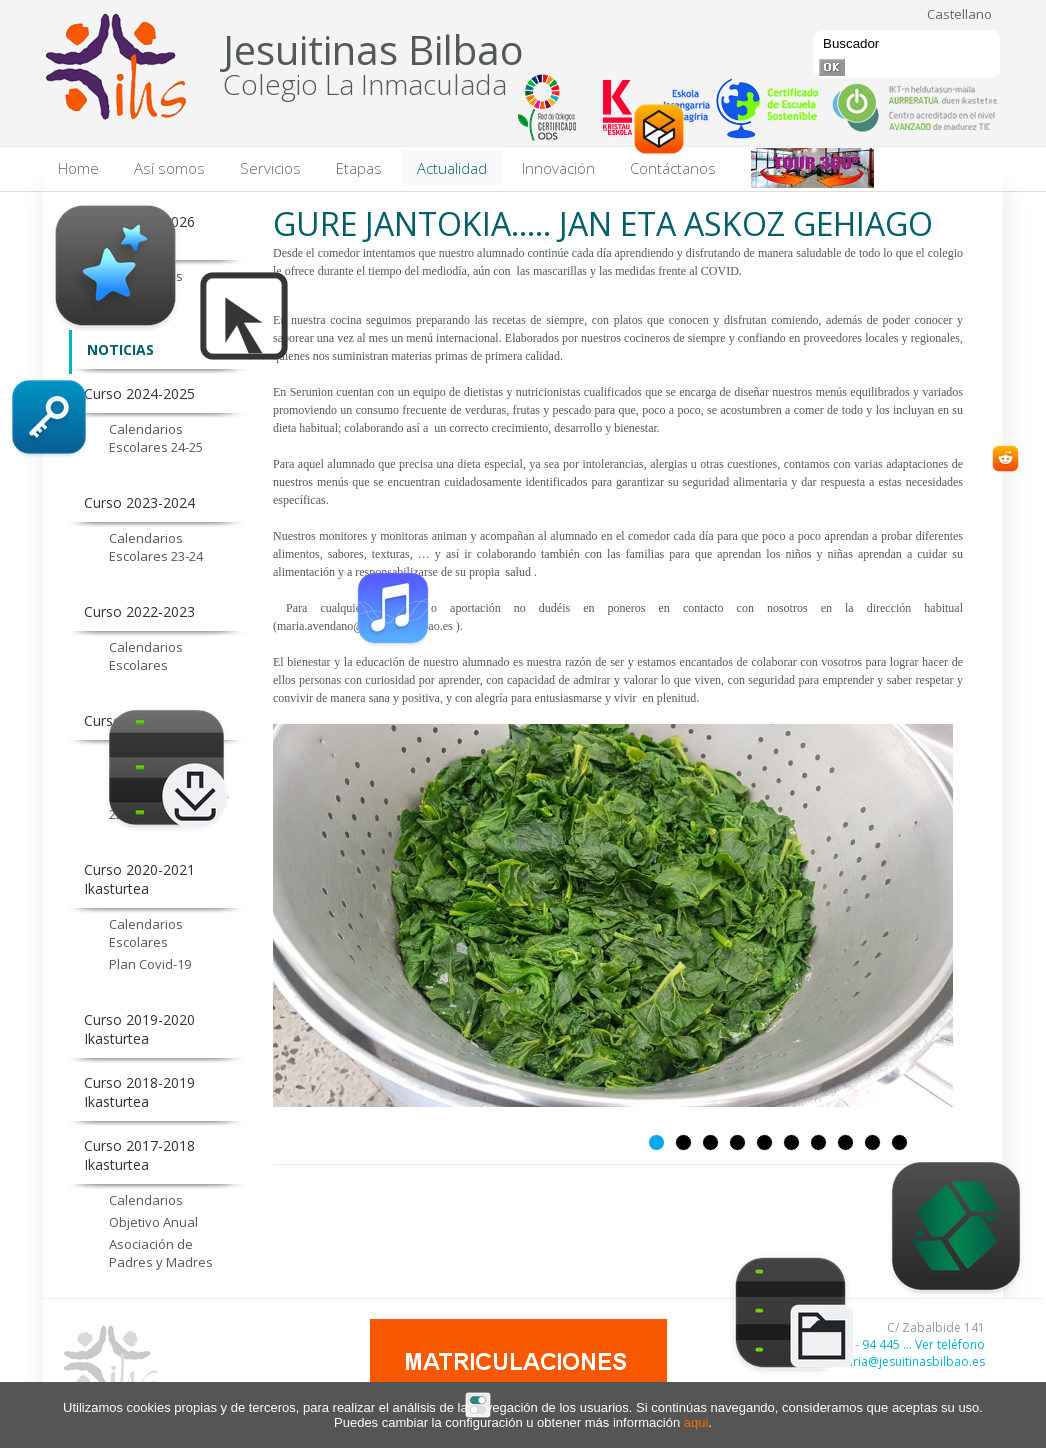 The width and height of the screenshot is (1046, 1448). What do you see at coordinates (166, 767) in the screenshot?
I see `configure network server installation settings` at bounding box center [166, 767].